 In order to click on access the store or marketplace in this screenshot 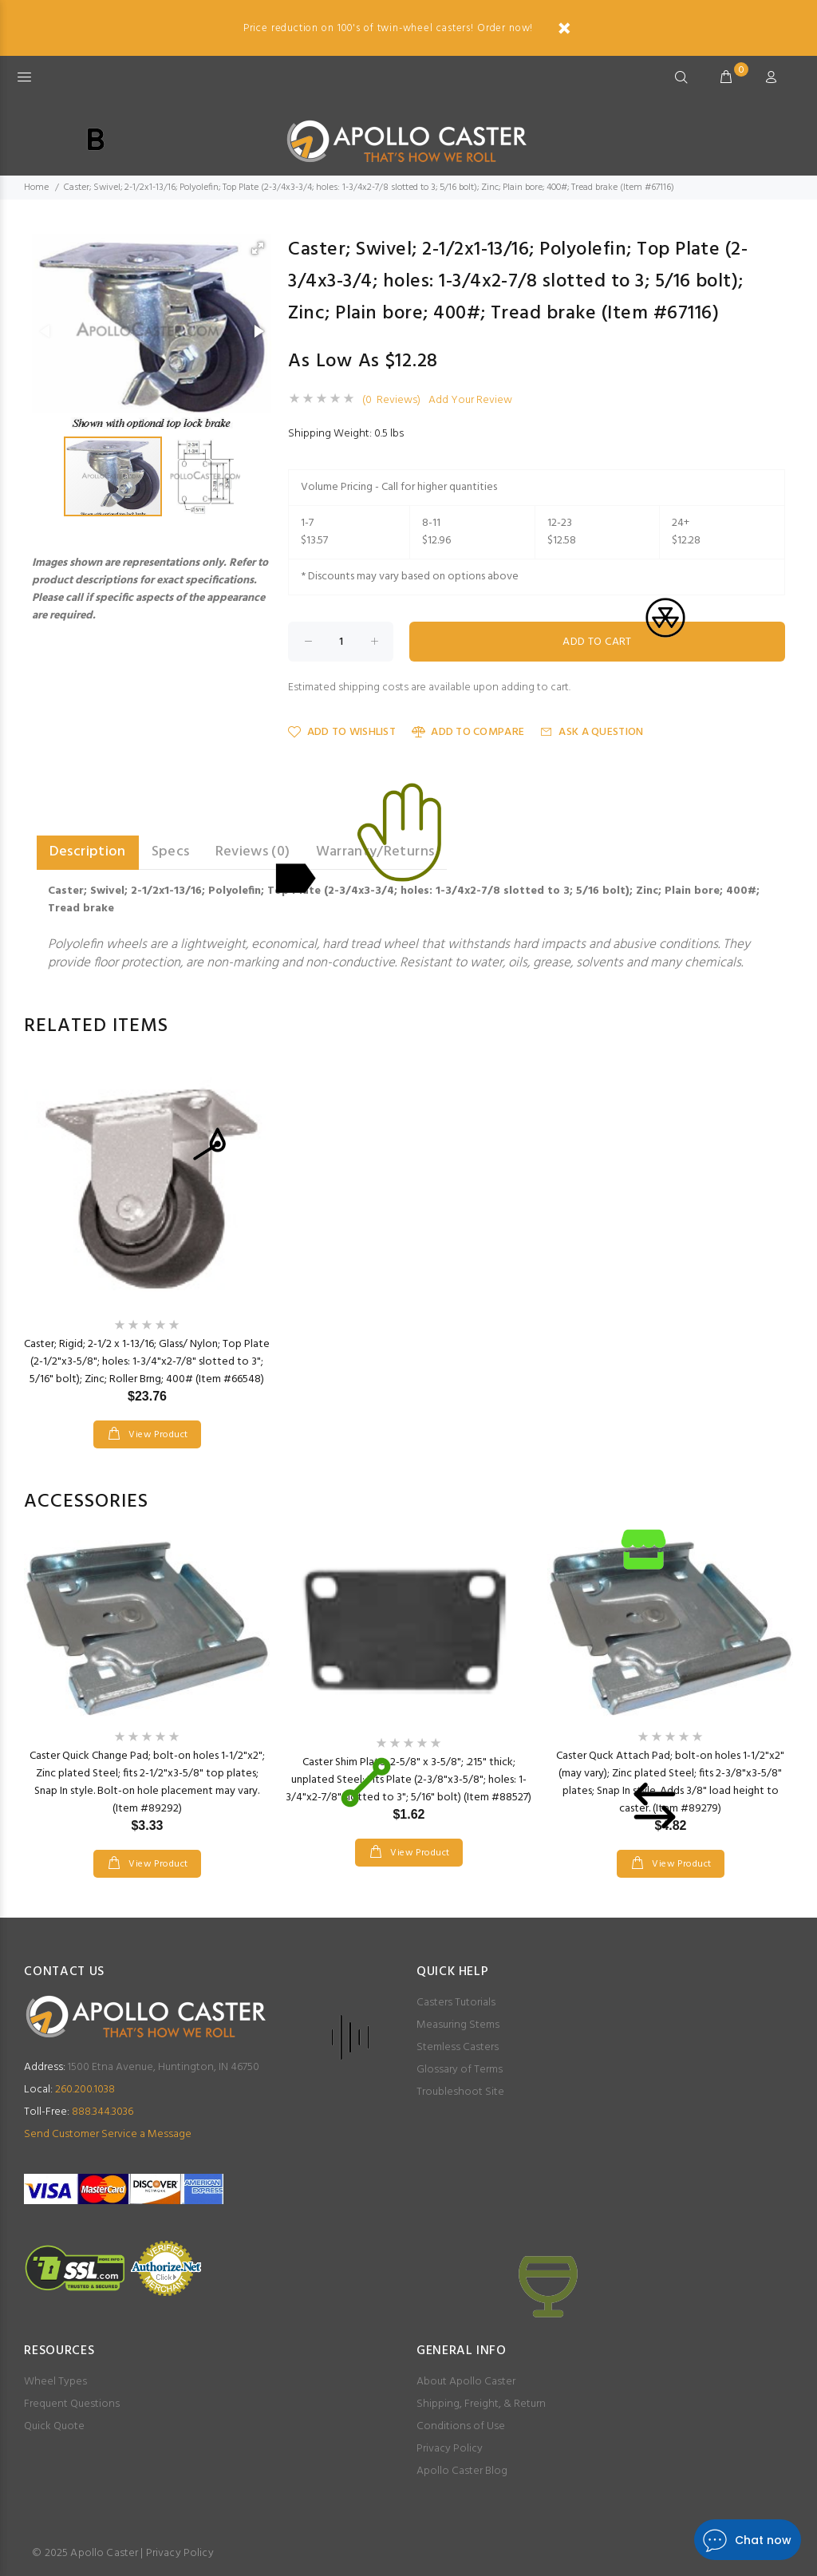, I will do `click(643, 1549)`.